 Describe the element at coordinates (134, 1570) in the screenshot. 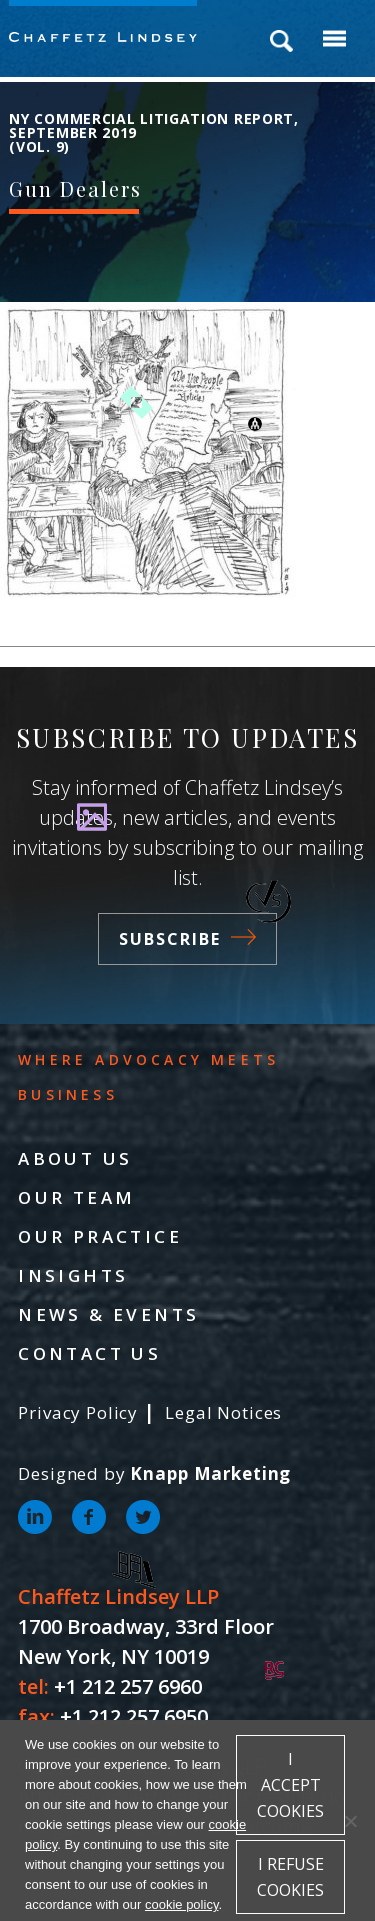

I see `open the Kenmei manga tracking app` at that location.